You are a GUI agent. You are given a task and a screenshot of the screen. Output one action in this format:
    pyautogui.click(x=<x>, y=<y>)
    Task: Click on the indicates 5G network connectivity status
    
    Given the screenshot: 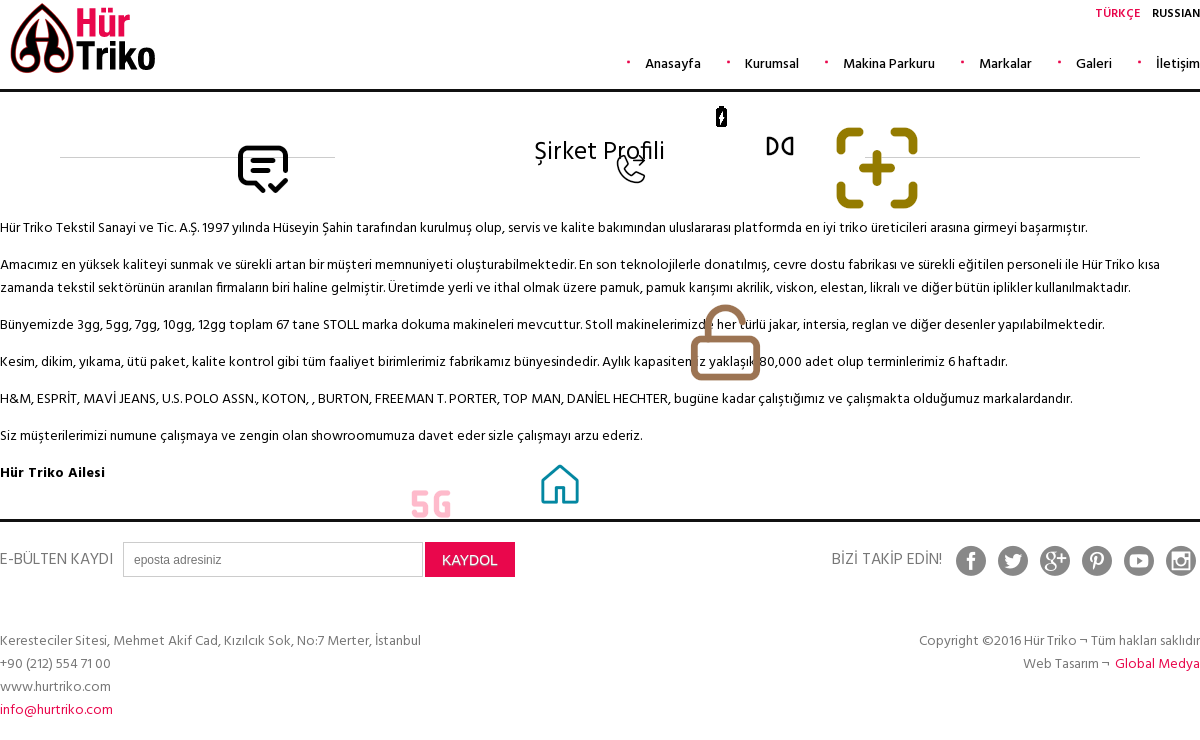 What is the action you would take?
    pyautogui.click(x=431, y=504)
    